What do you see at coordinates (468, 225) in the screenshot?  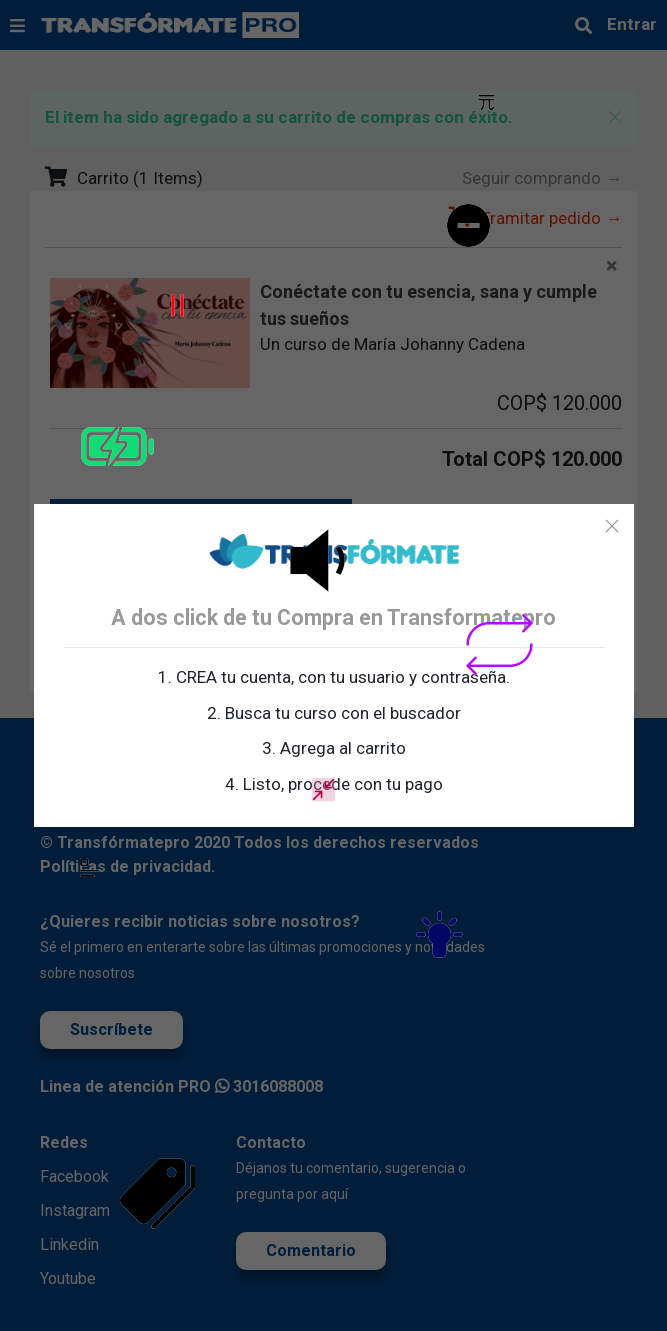 I see `remove an item from a list` at bounding box center [468, 225].